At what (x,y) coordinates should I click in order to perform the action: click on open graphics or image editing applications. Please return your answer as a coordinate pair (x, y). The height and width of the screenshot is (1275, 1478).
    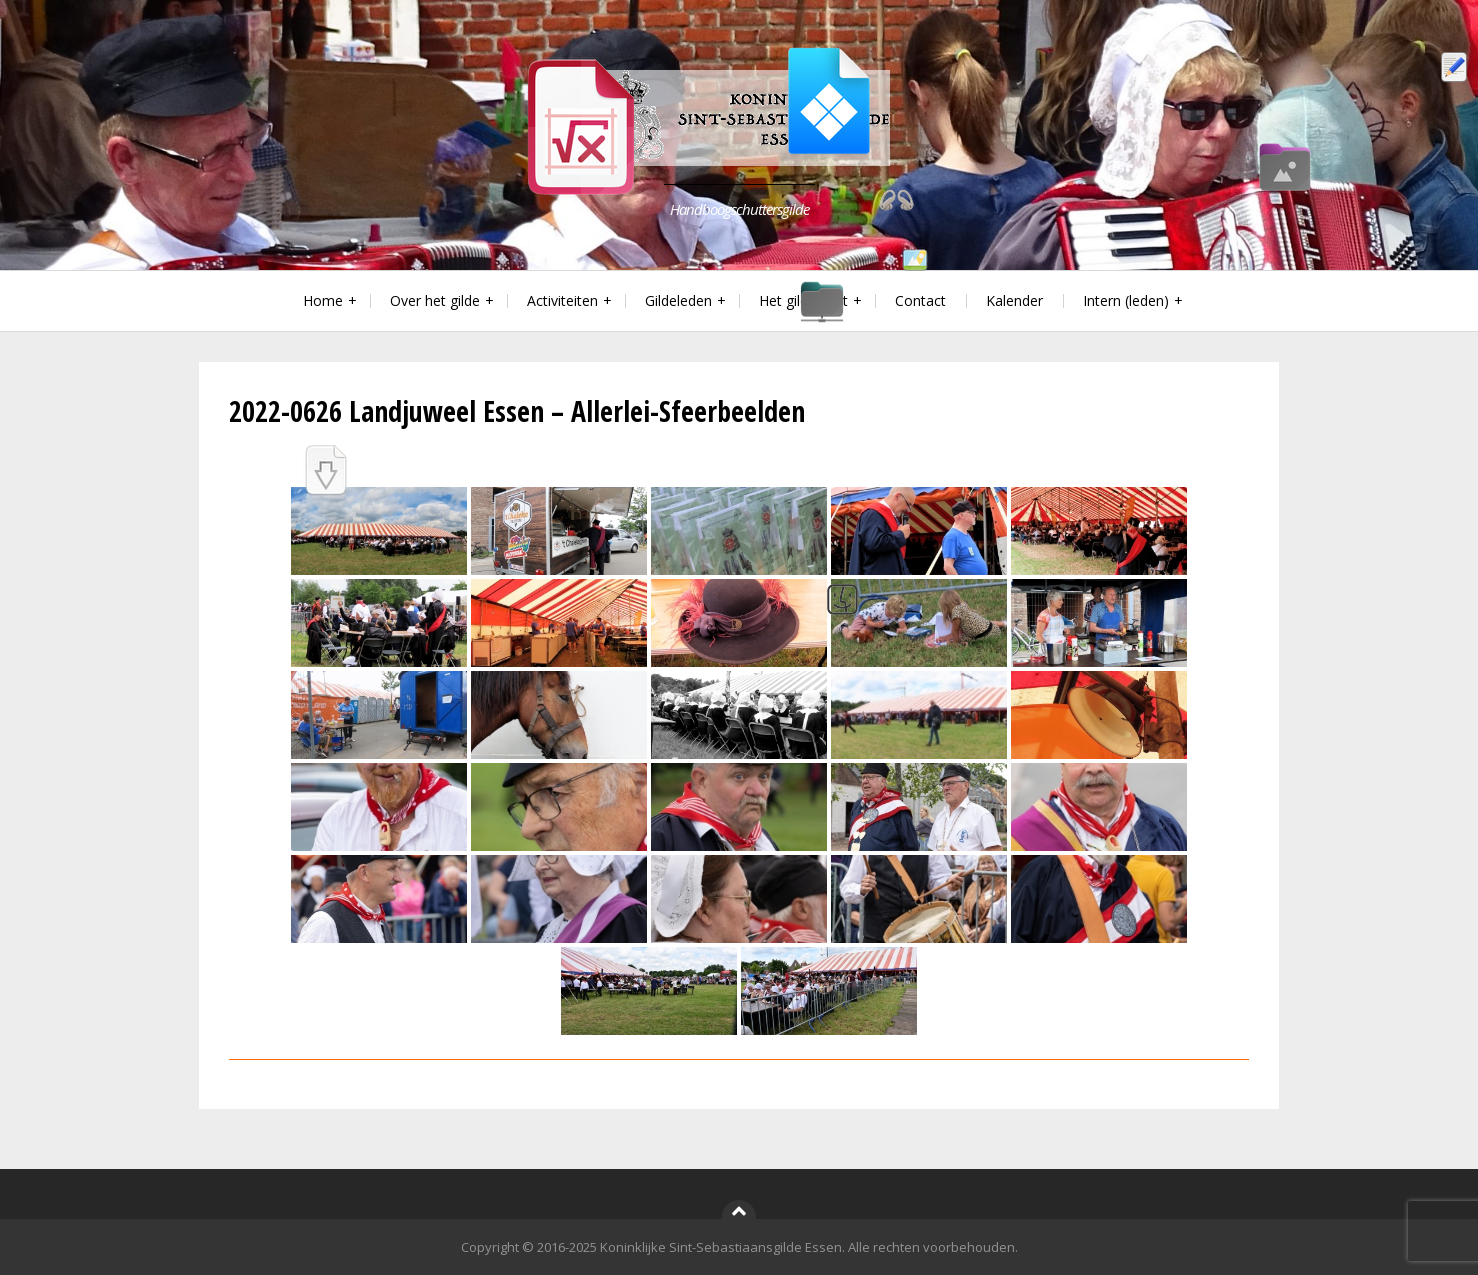
    Looking at the image, I should click on (915, 260).